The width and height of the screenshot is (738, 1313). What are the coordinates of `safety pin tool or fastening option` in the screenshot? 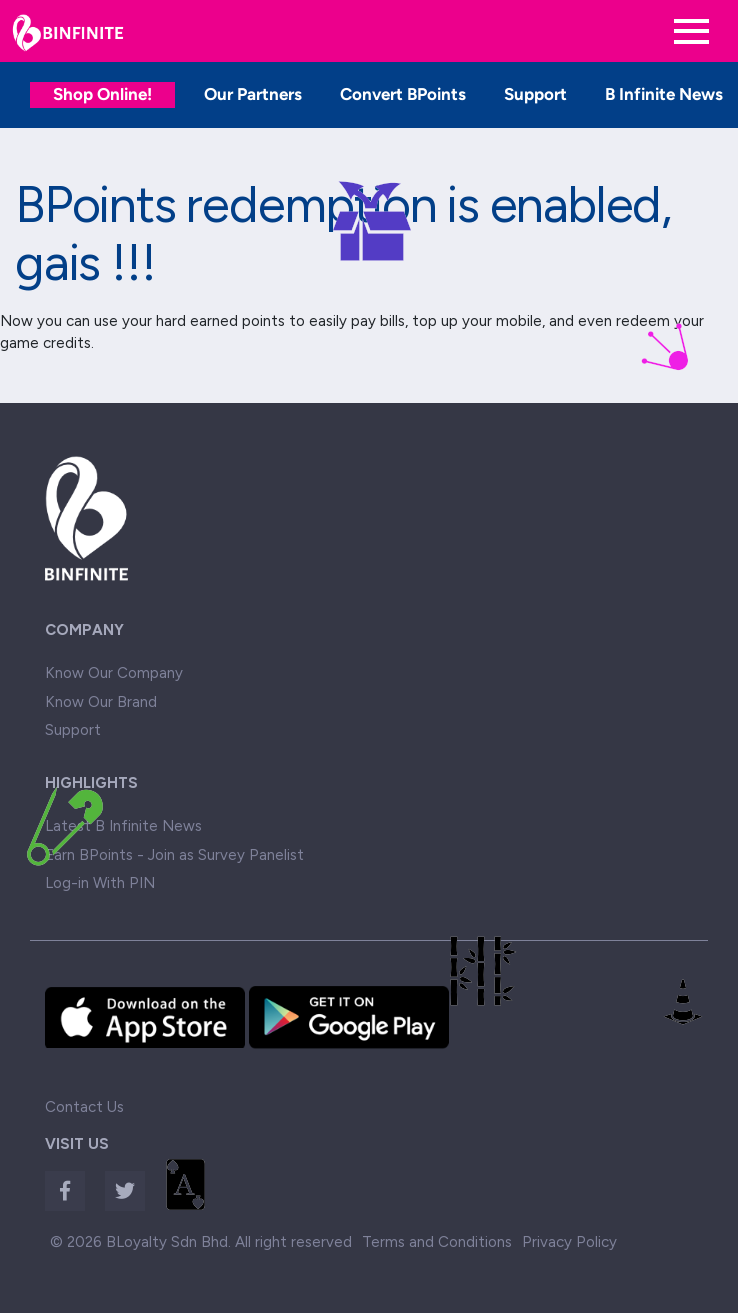 It's located at (65, 826).